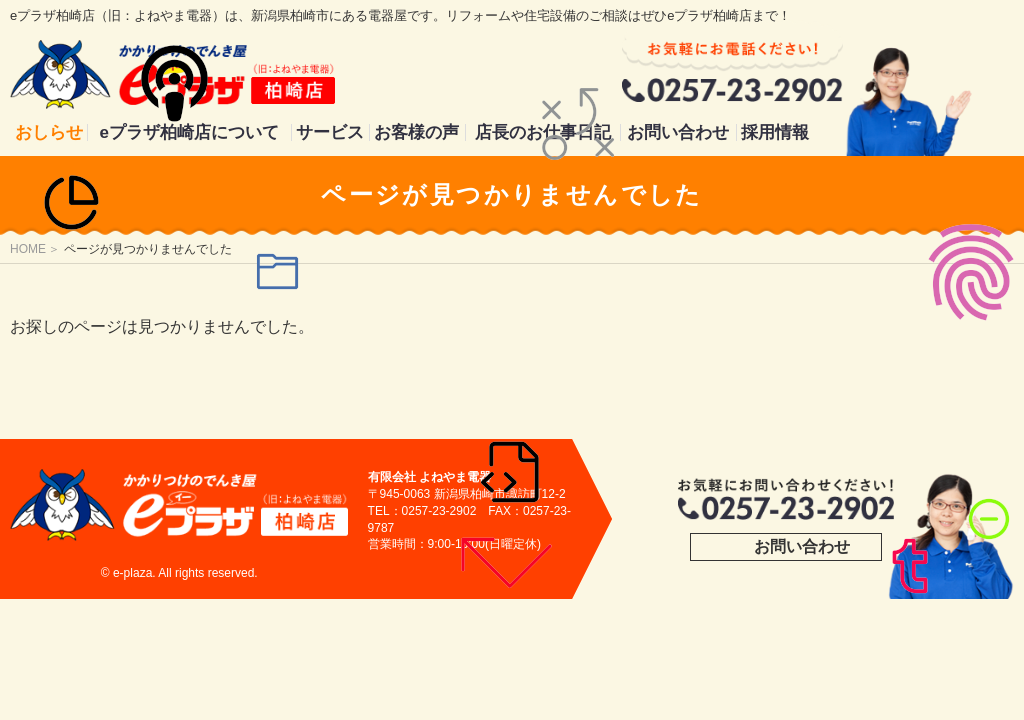 The height and width of the screenshot is (720, 1024). Describe the element at coordinates (506, 559) in the screenshot. I see `go back to previous step` at that location.